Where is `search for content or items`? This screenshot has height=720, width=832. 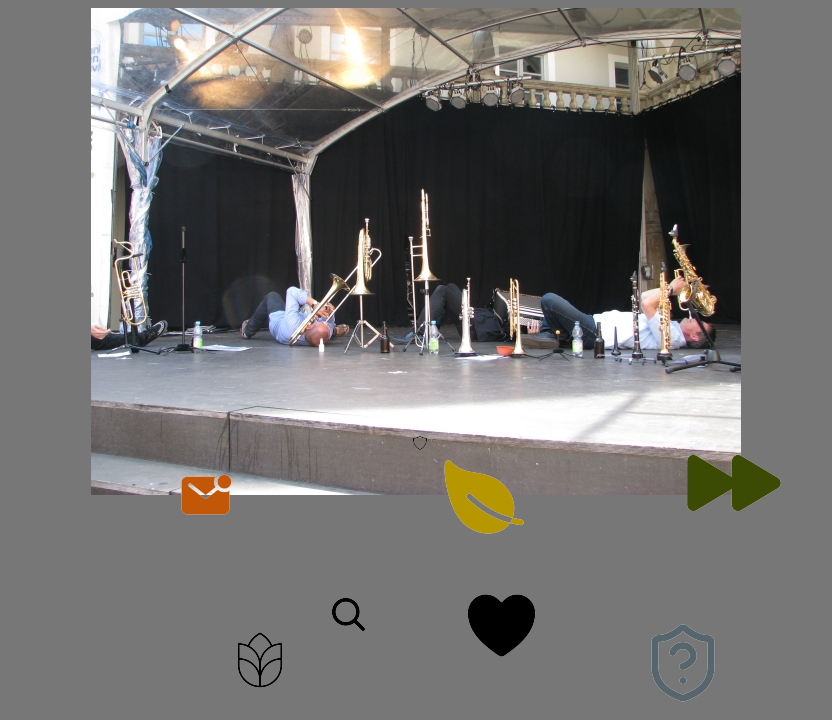
search for content or items is located at coordinates (348, 614).